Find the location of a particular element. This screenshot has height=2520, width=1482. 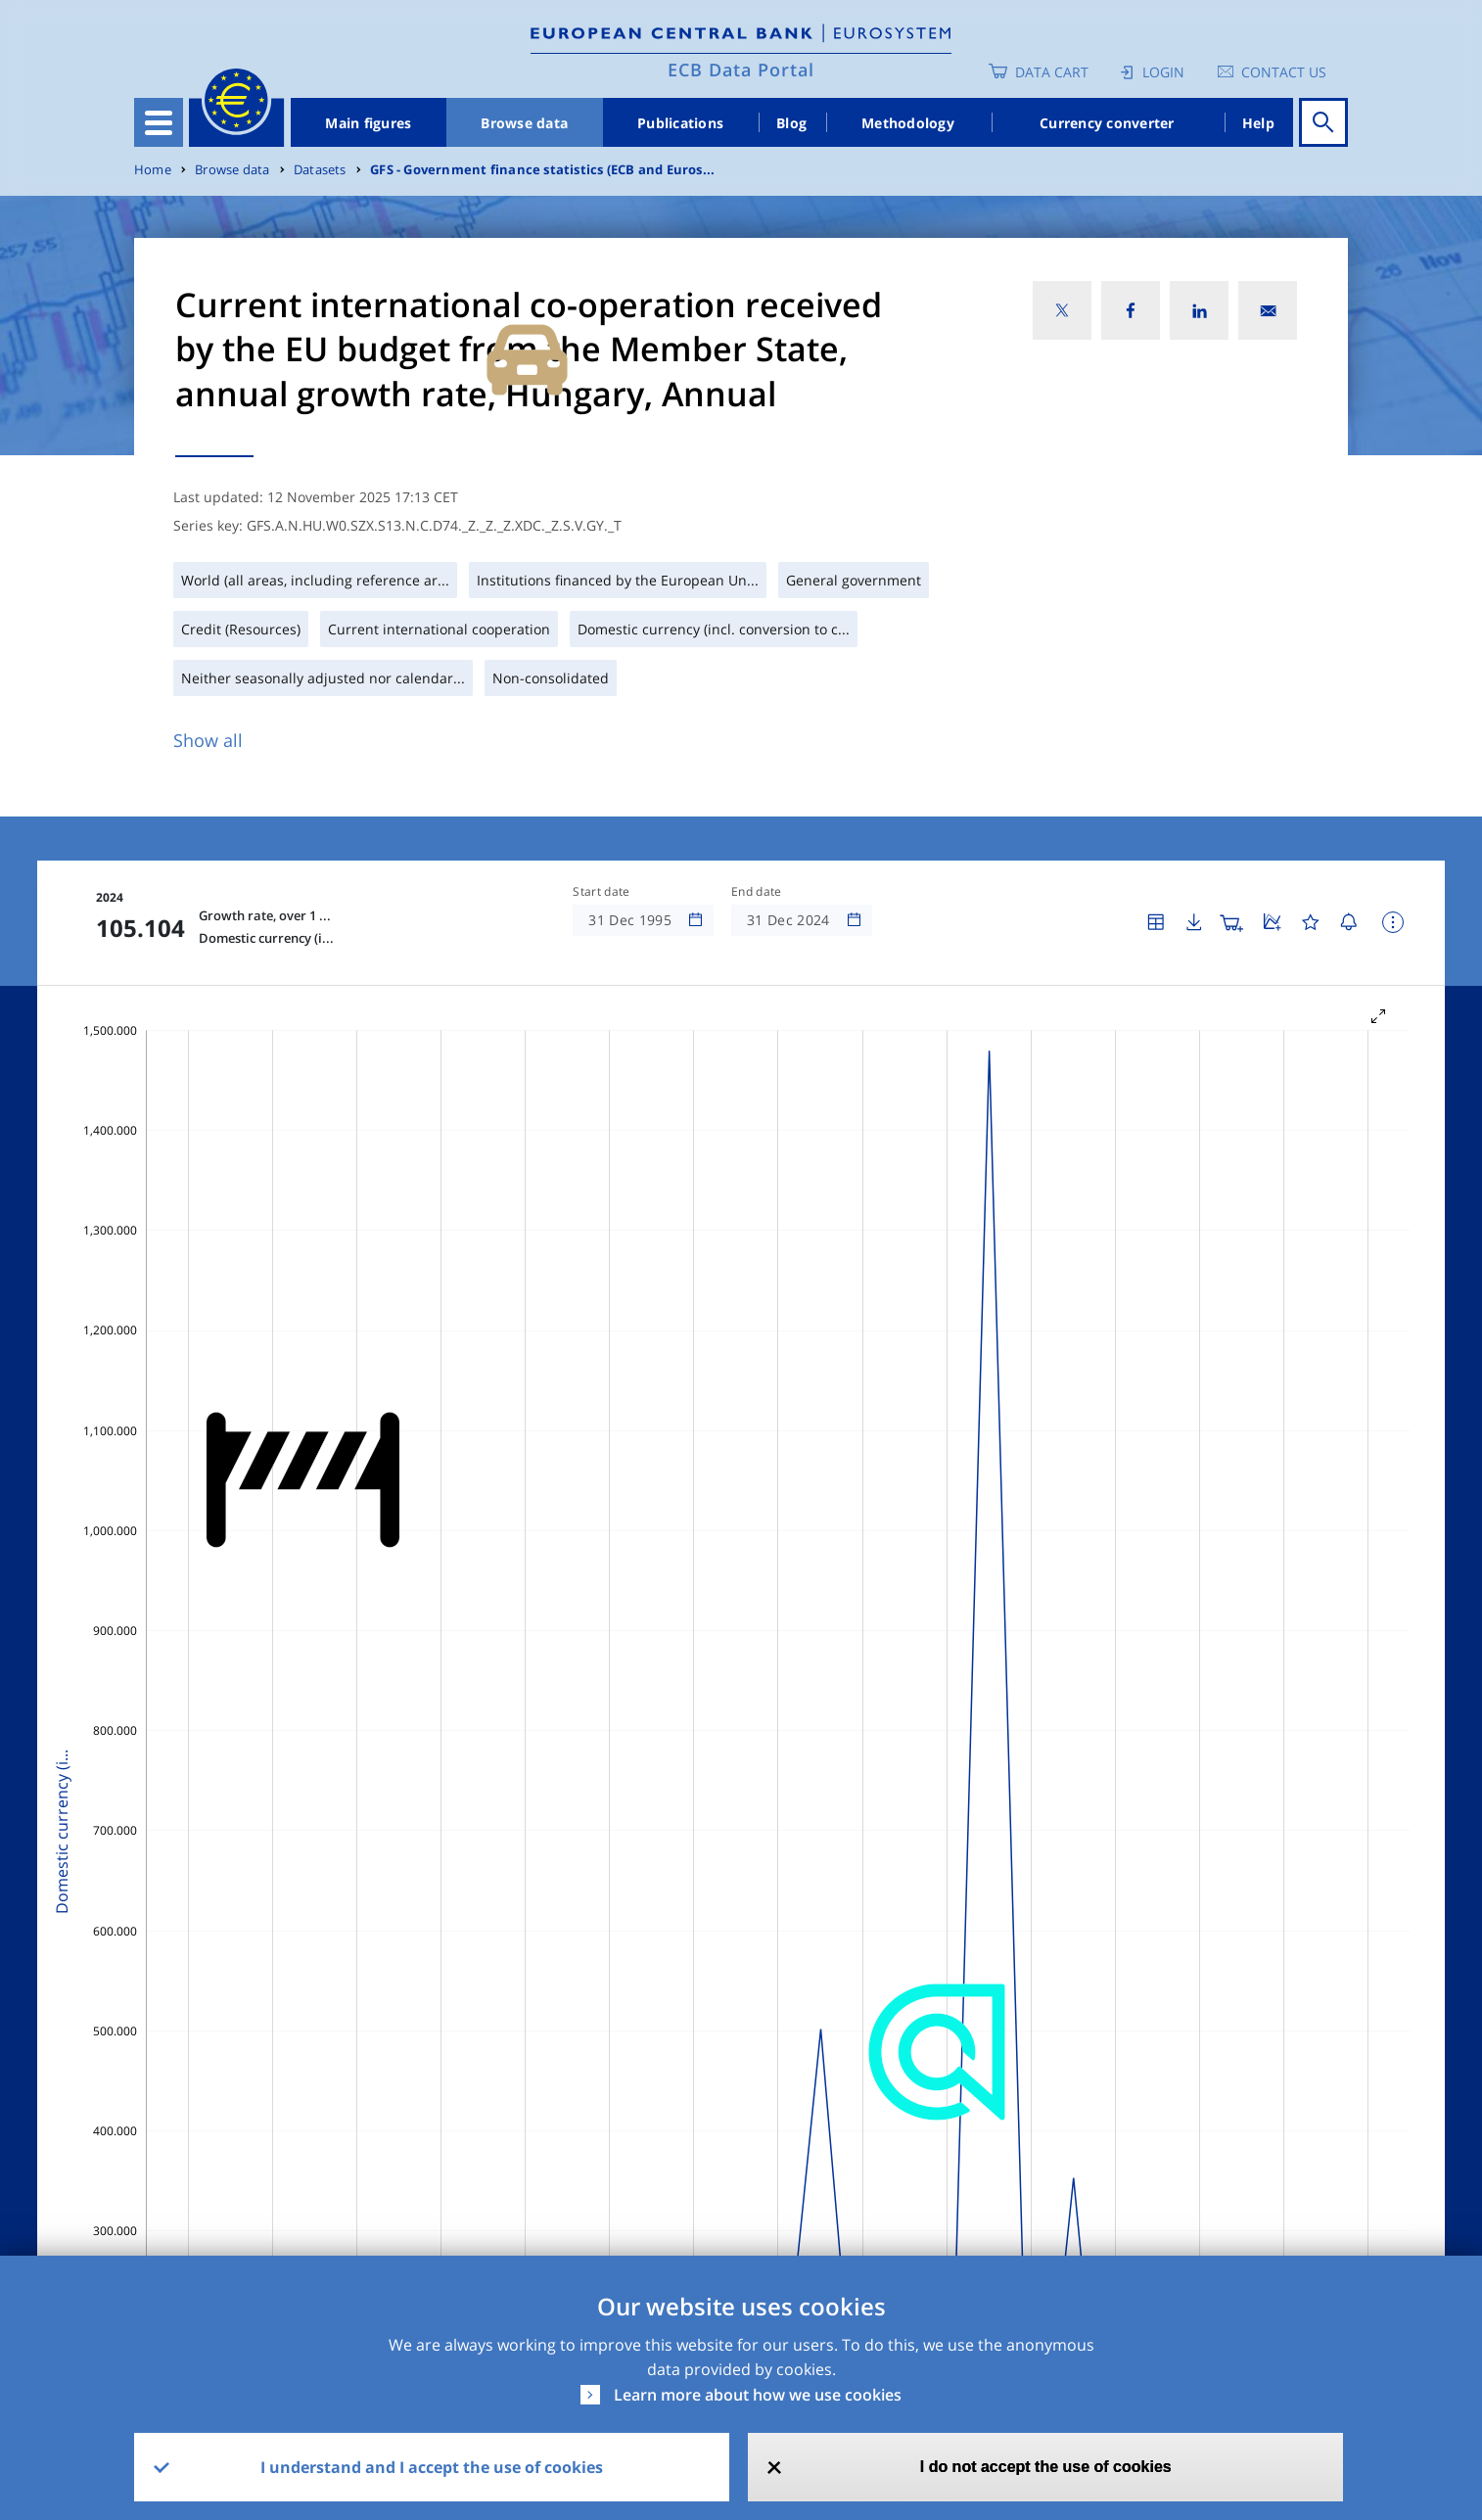

view vehicle or car settings is located at coordinates (527, 359).